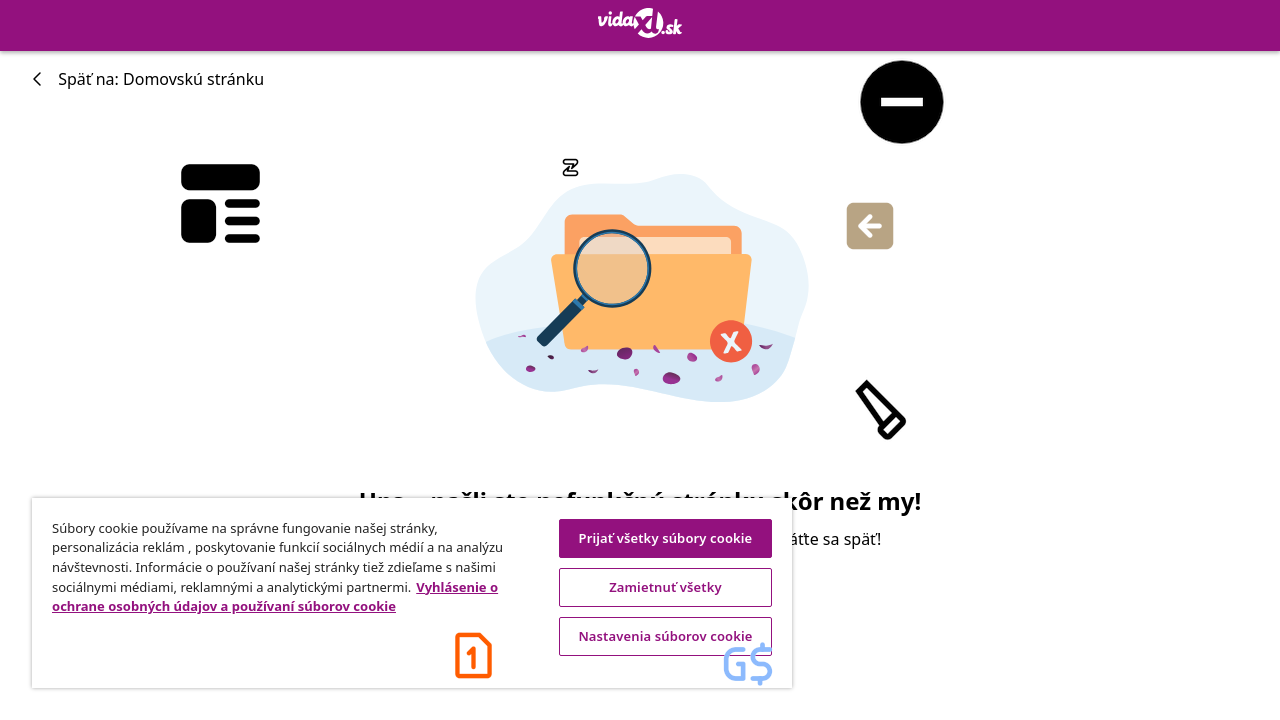 Image resolution: width=1280 pixels, height=720 pixels. Describe the element at coordinates (220, 203) in the screenshot. I see `access document templates` at that location.